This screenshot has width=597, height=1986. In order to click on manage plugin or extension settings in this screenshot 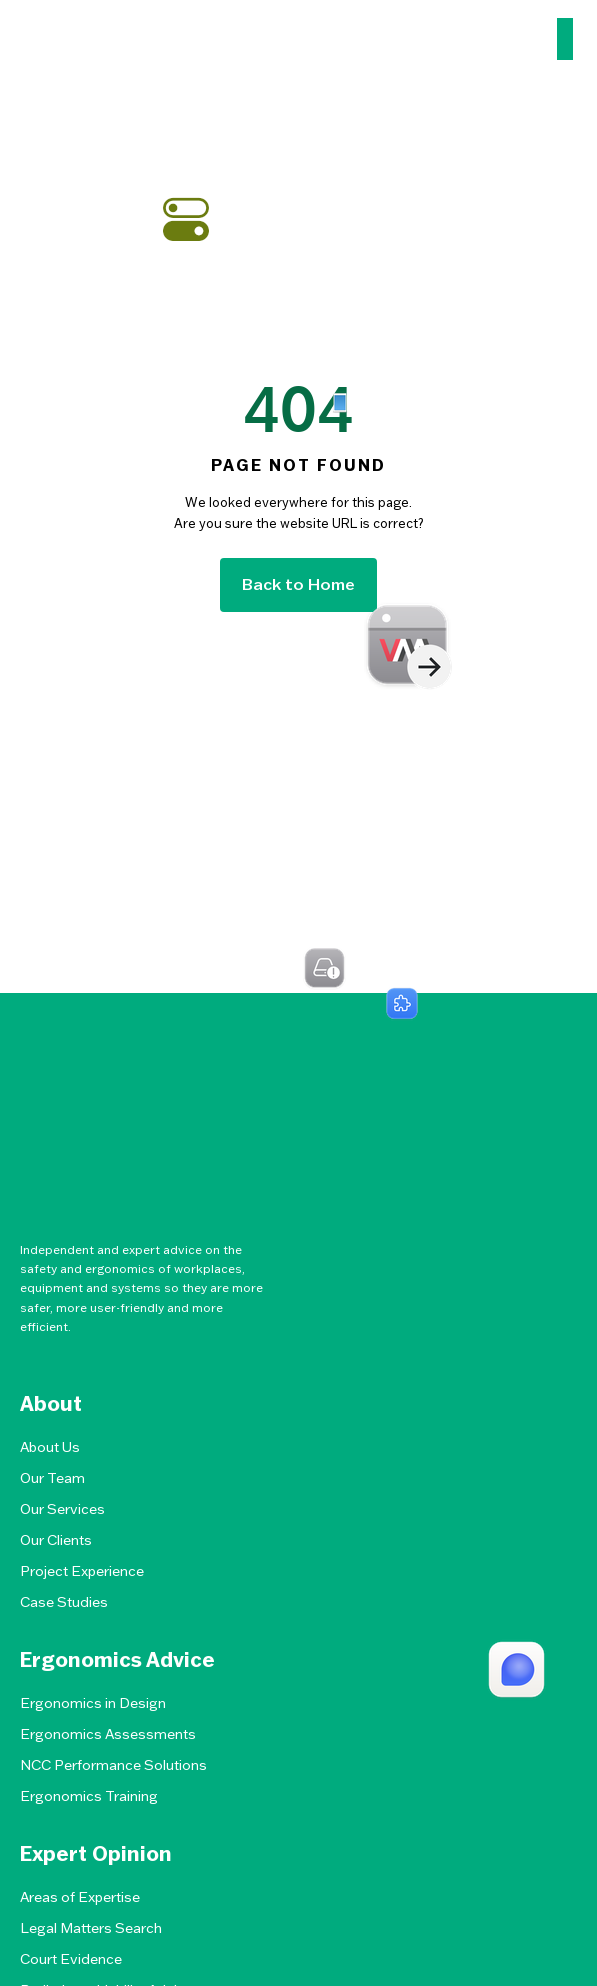, I will do `click(402, 1004)`.